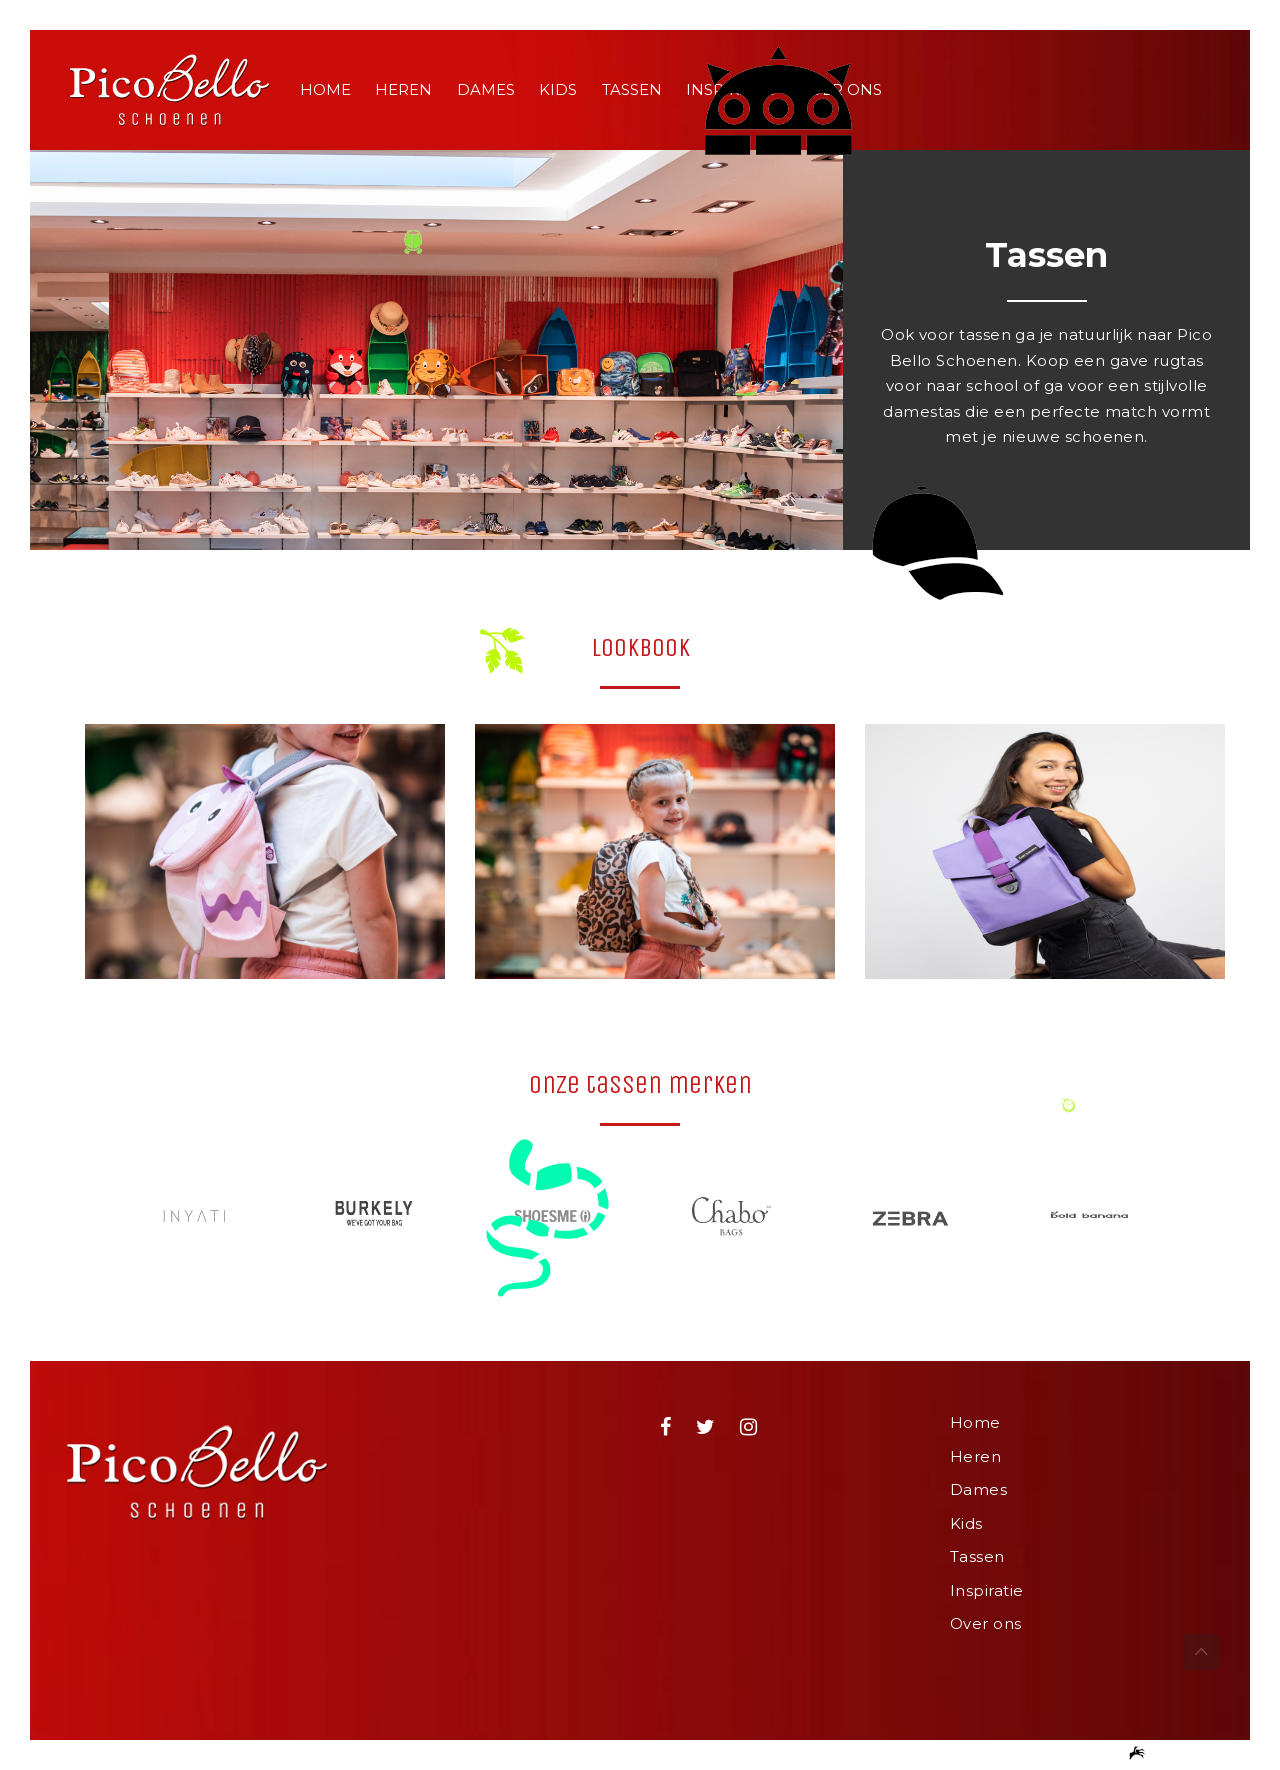 This screenshot has height=1770, width=1280. Describe the element at coordinates (1068, 1105) in the screenshot. I see `indicates a timed event or countdown` at that location.